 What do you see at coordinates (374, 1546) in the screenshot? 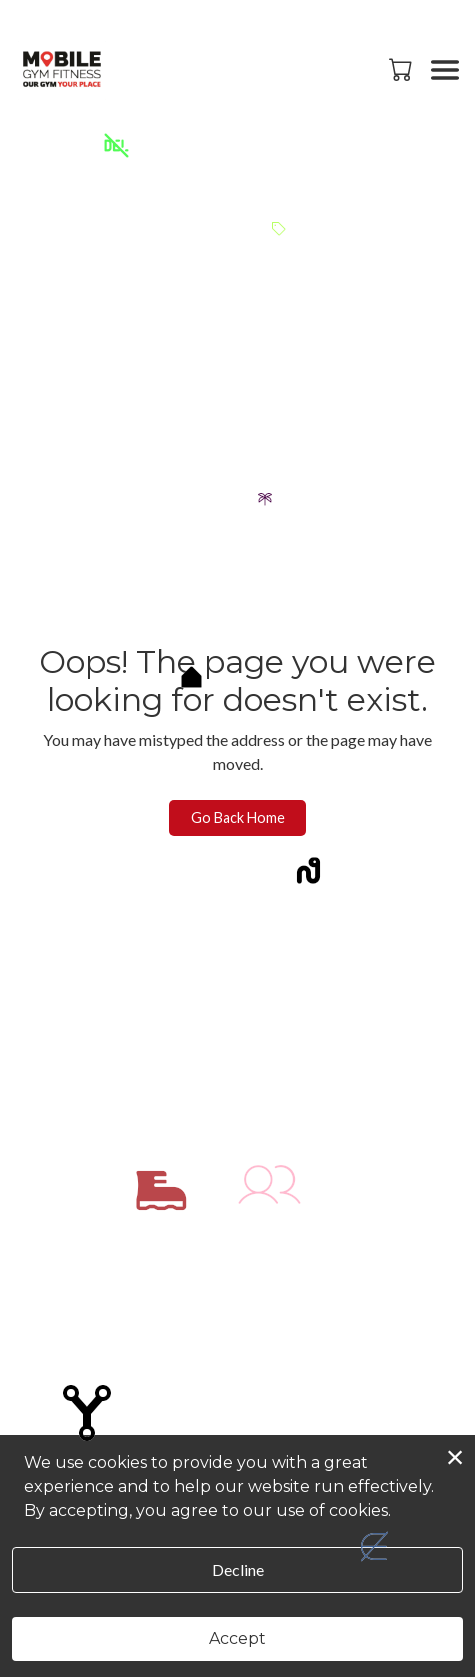
I see `indicates item is not part of a set or group` at bounding box center [374, 1546].